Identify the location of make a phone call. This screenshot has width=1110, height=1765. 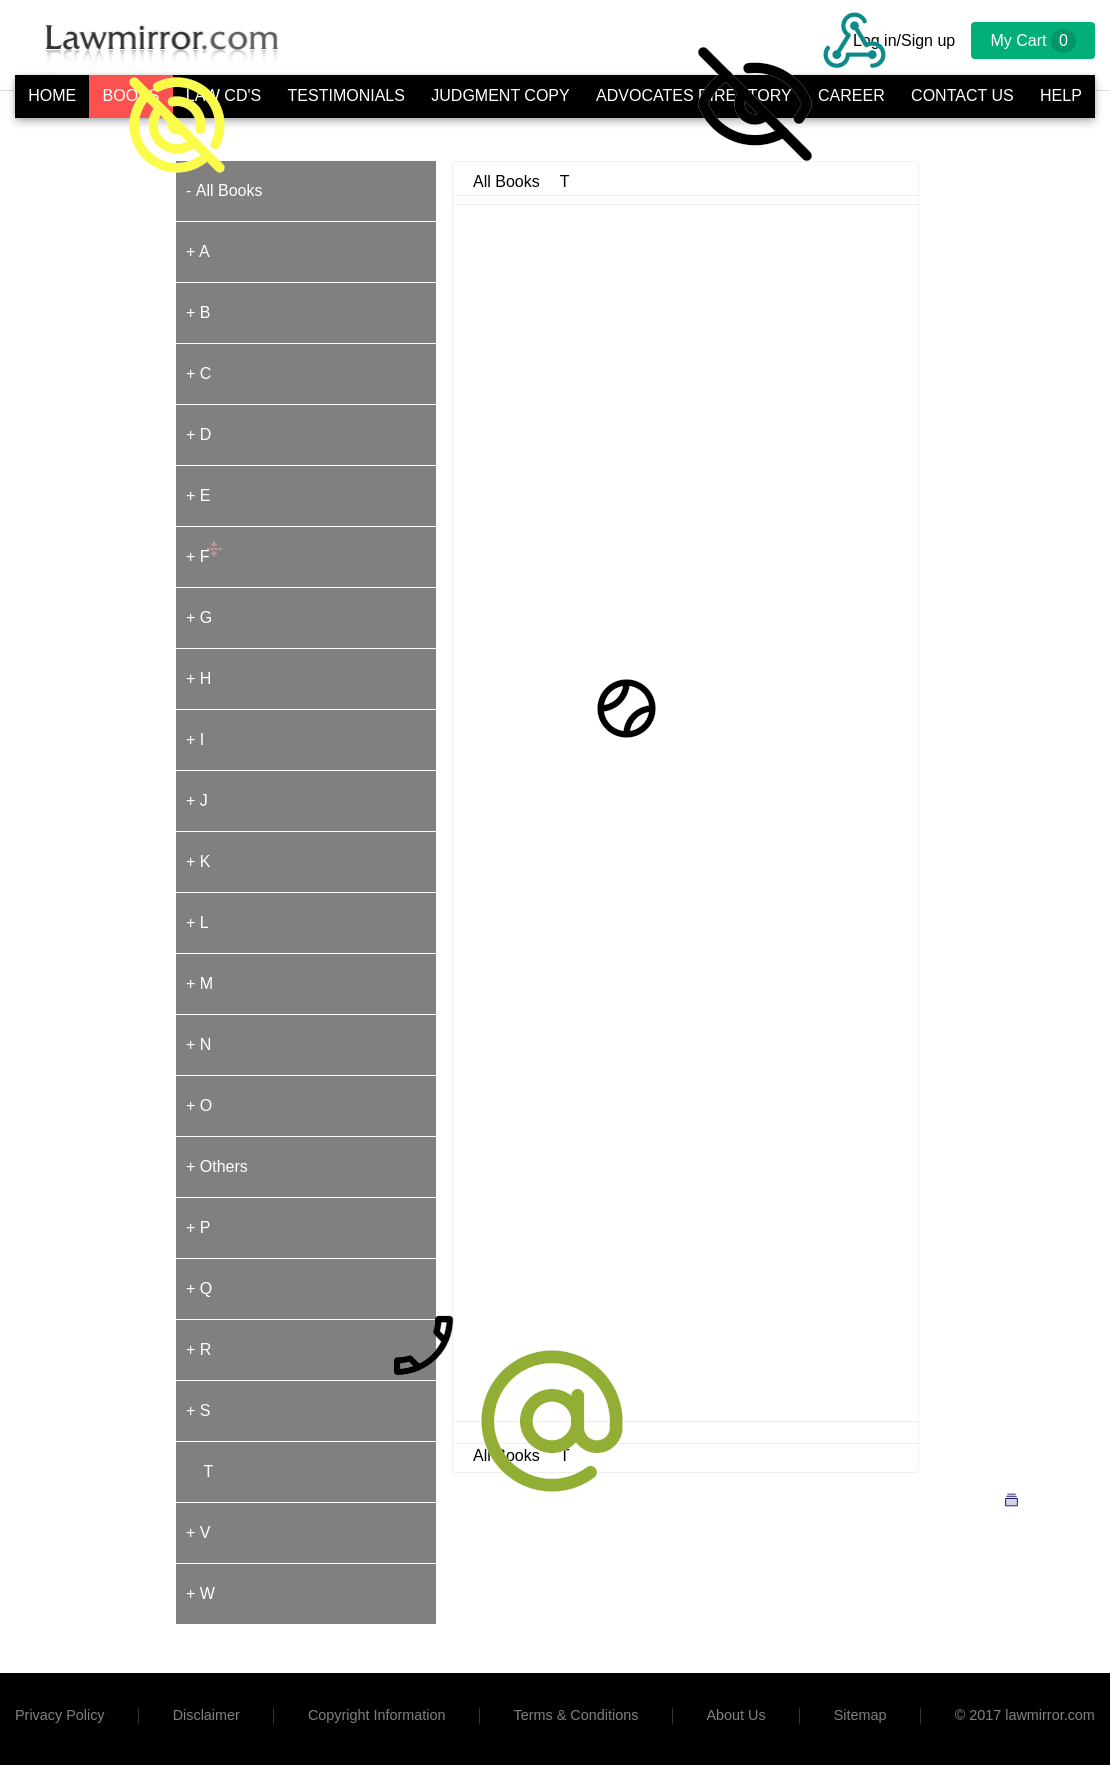
(423, 1345).